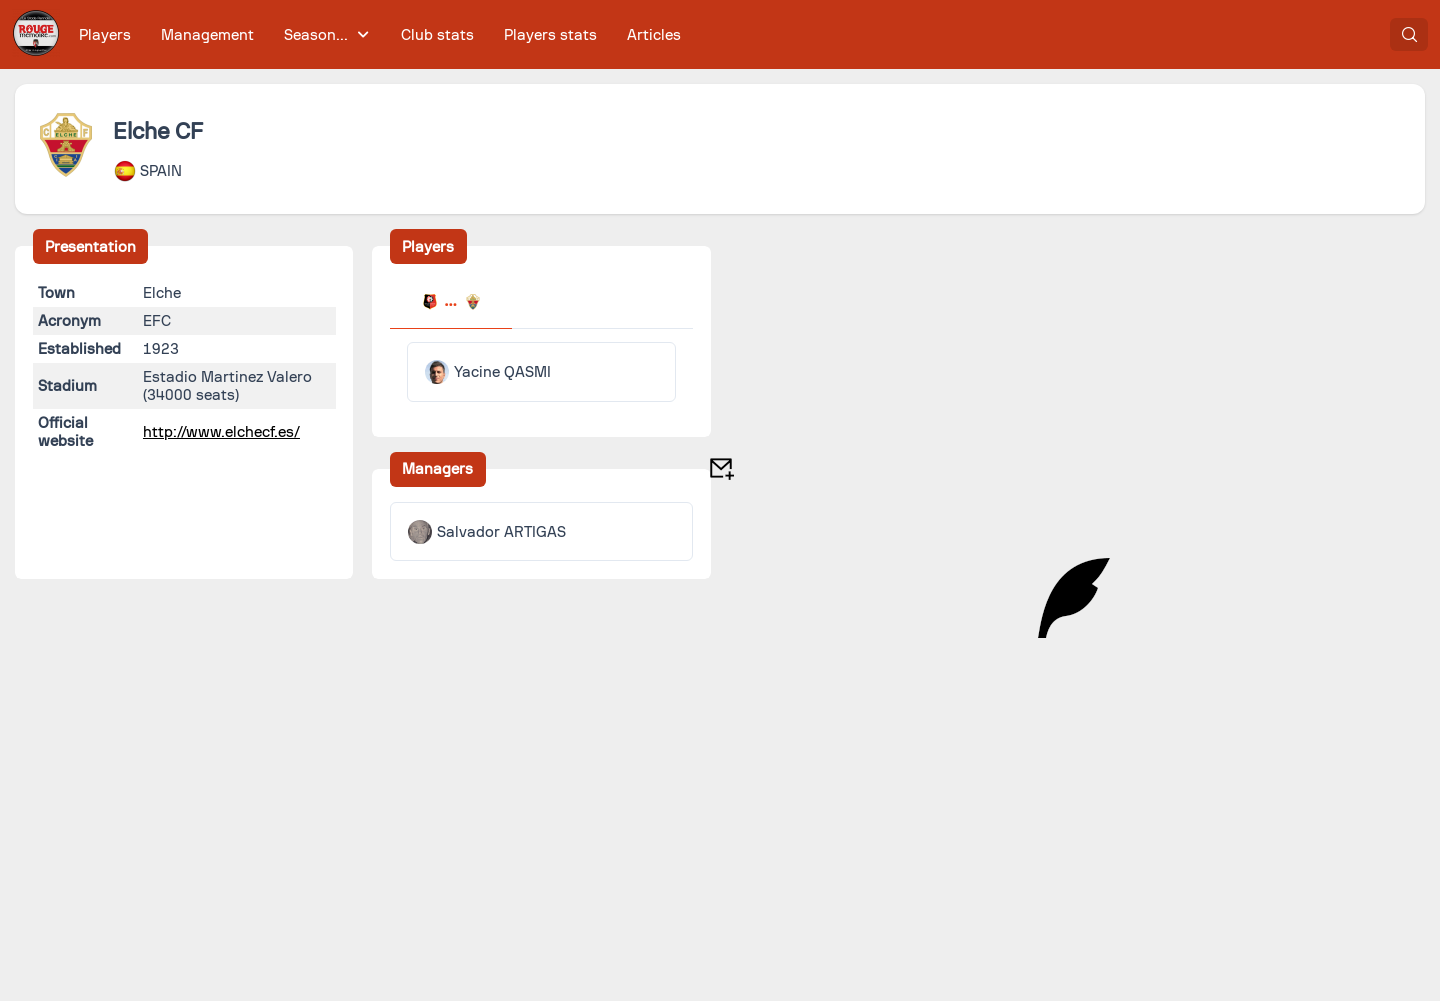 This screenshot has height=1001, width=1440. I want to click on compose or write a new document, so click(1074, 598).